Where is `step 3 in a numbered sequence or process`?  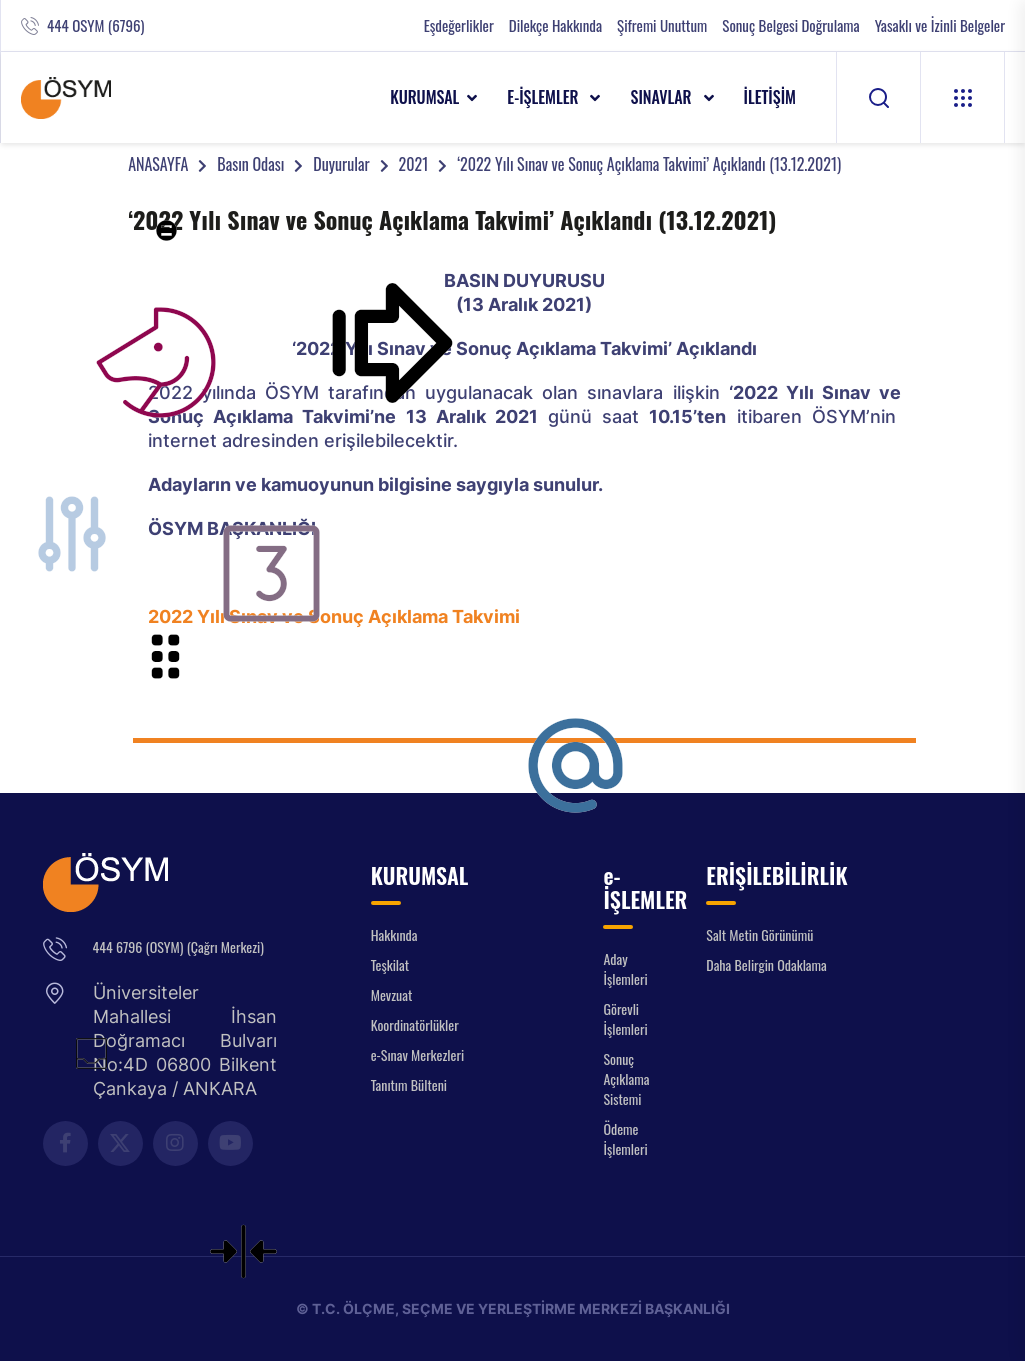
step 3 in a numbered sequence or process is located at coordinates (271, 573).